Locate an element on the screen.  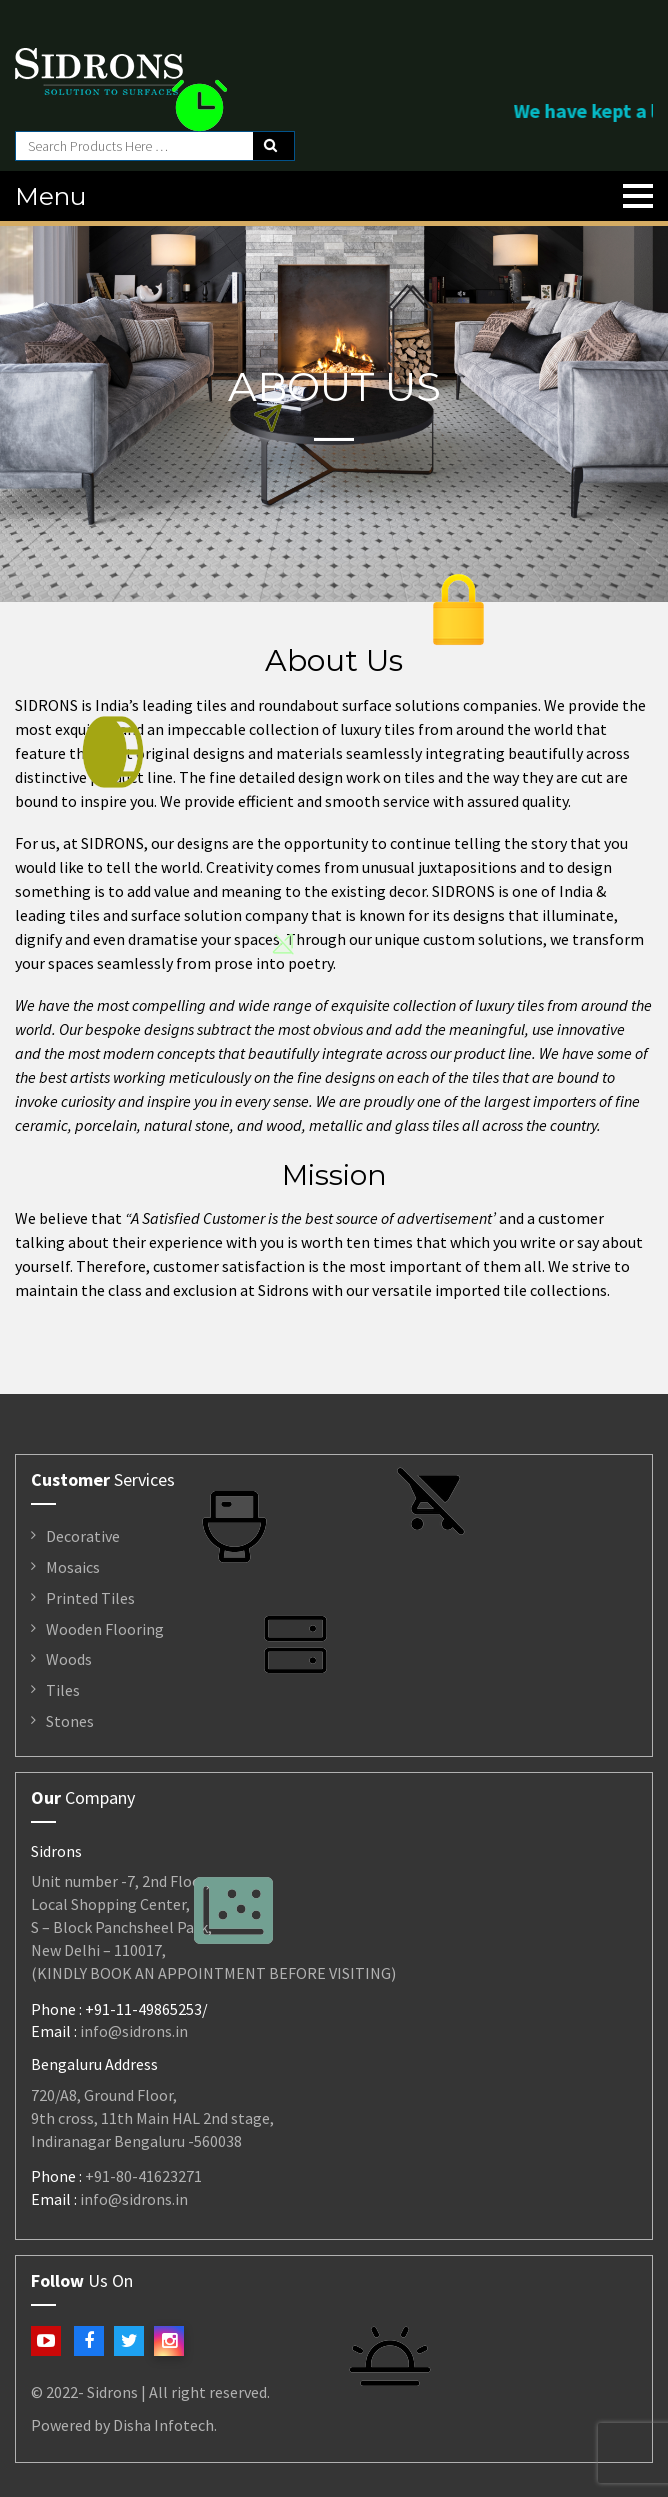
indicates restroom or bathroom location is located at coordinates (234, 1525).